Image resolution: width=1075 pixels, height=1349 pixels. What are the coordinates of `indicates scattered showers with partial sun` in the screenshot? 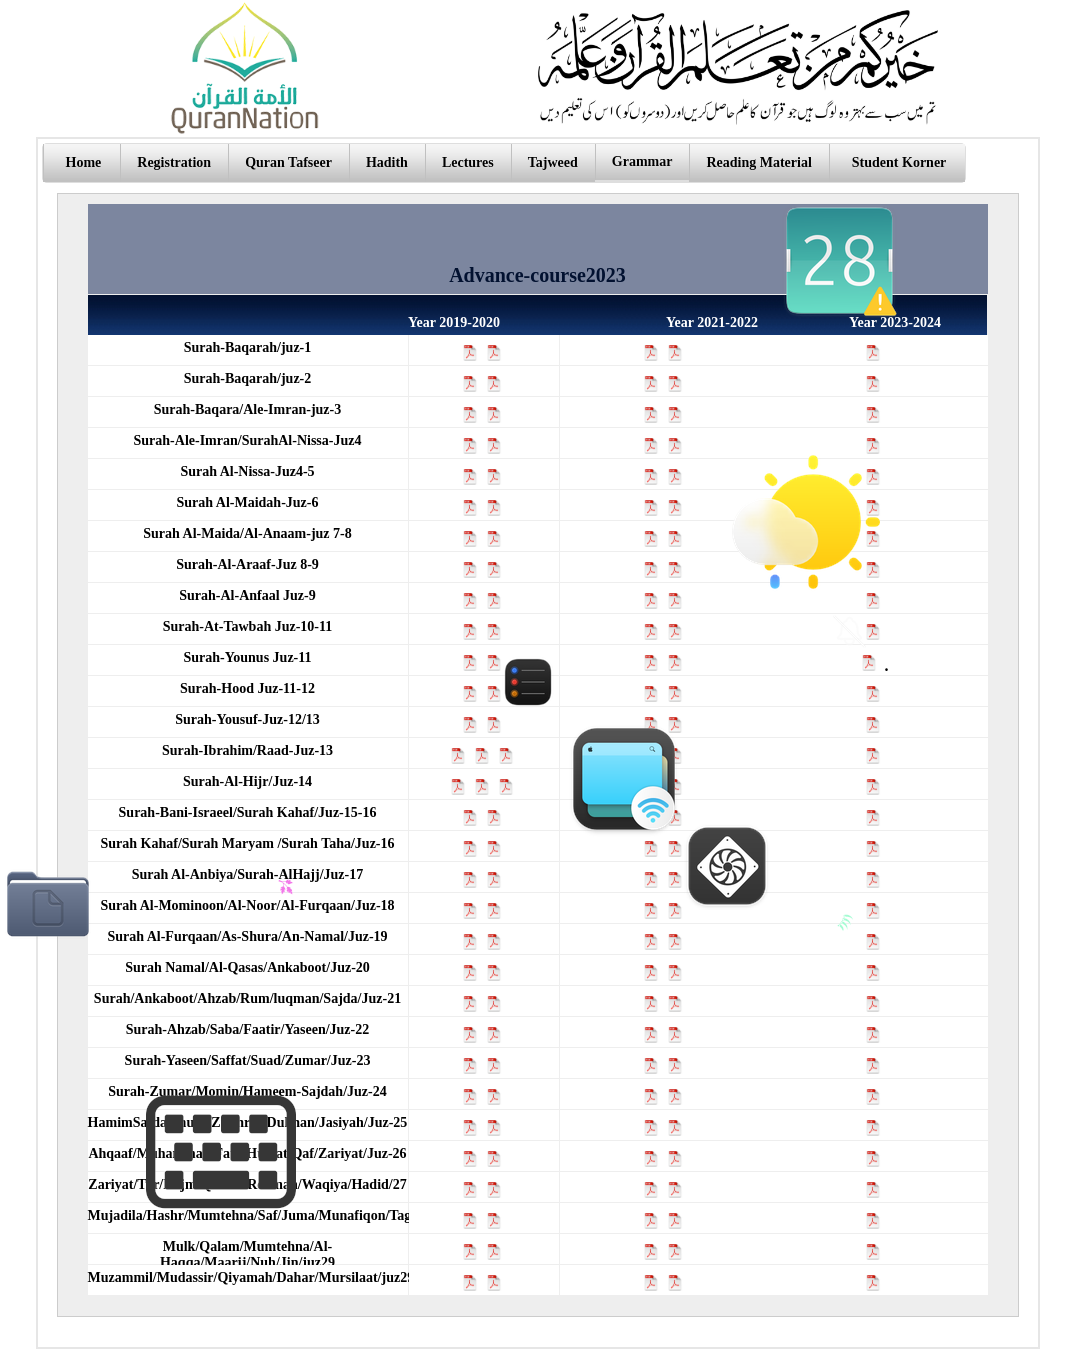 It's located at (806, 522).